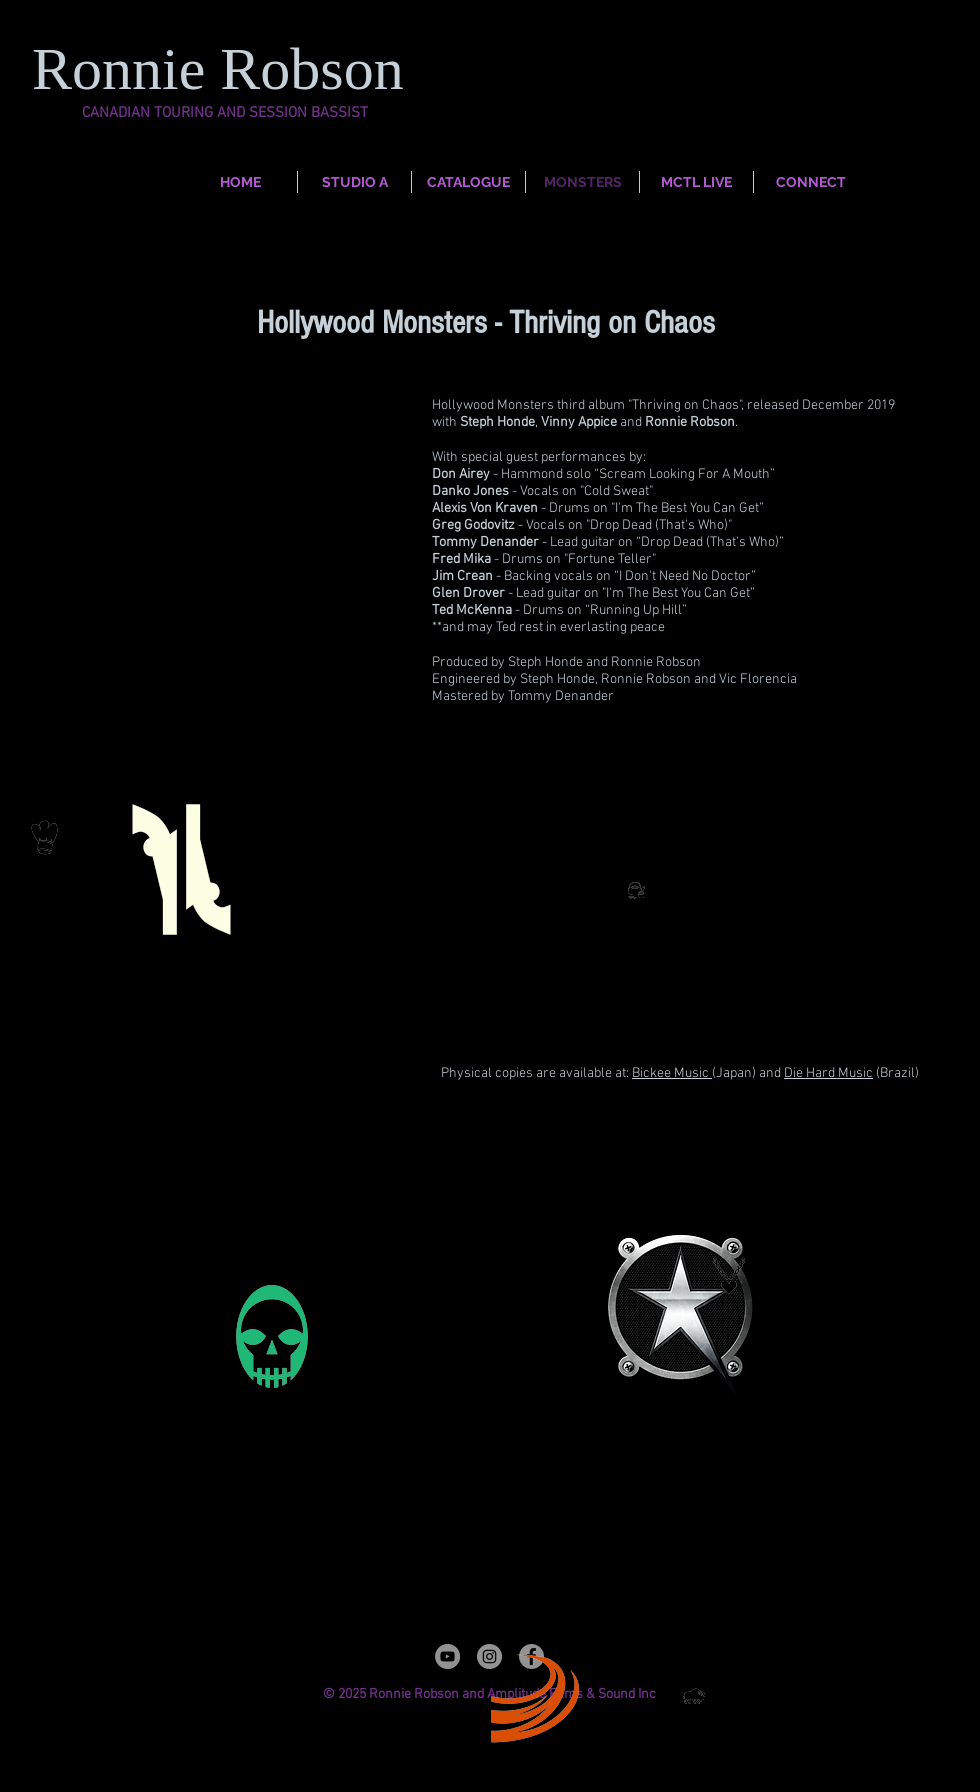 The height and width of the screenshot is (1792, 980). I want to click on access cooking or recipe features, so click(44, 837).